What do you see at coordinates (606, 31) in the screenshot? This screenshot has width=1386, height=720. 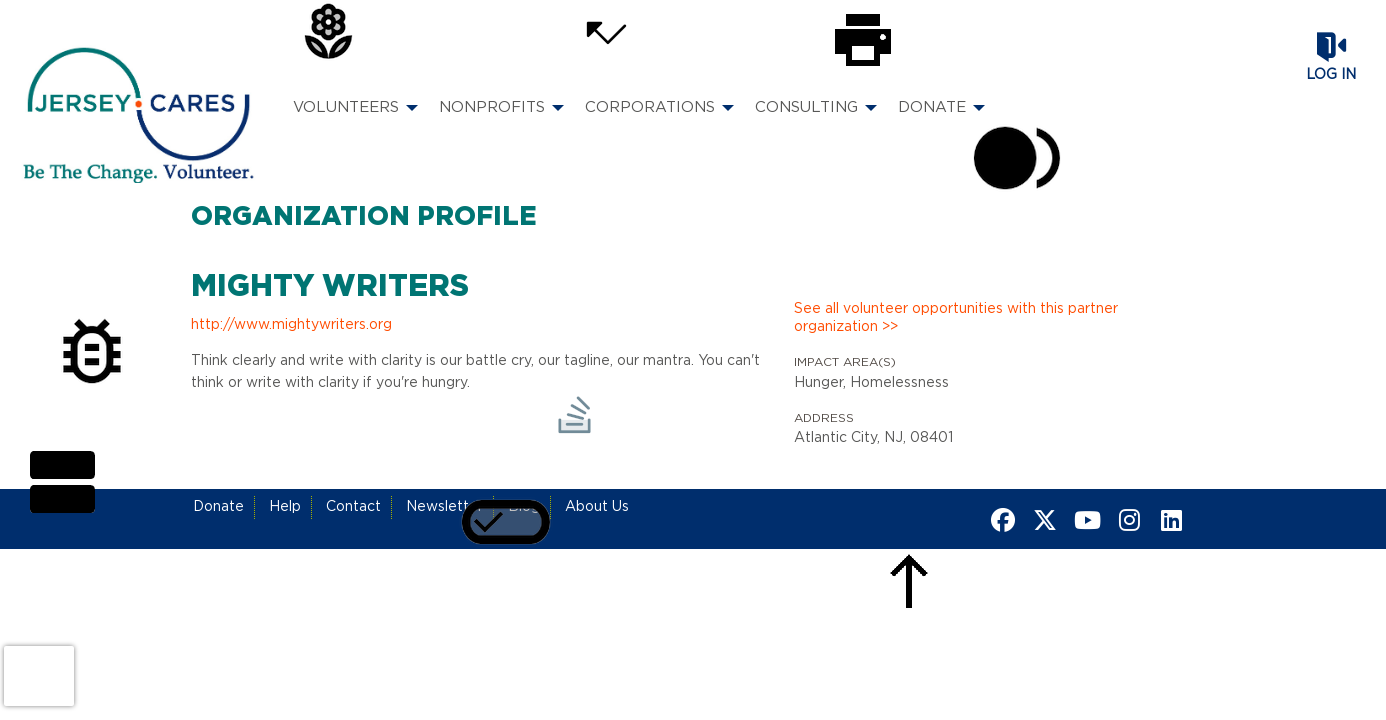 I see `go back or return to previous step` at bounding box center [606, 31].